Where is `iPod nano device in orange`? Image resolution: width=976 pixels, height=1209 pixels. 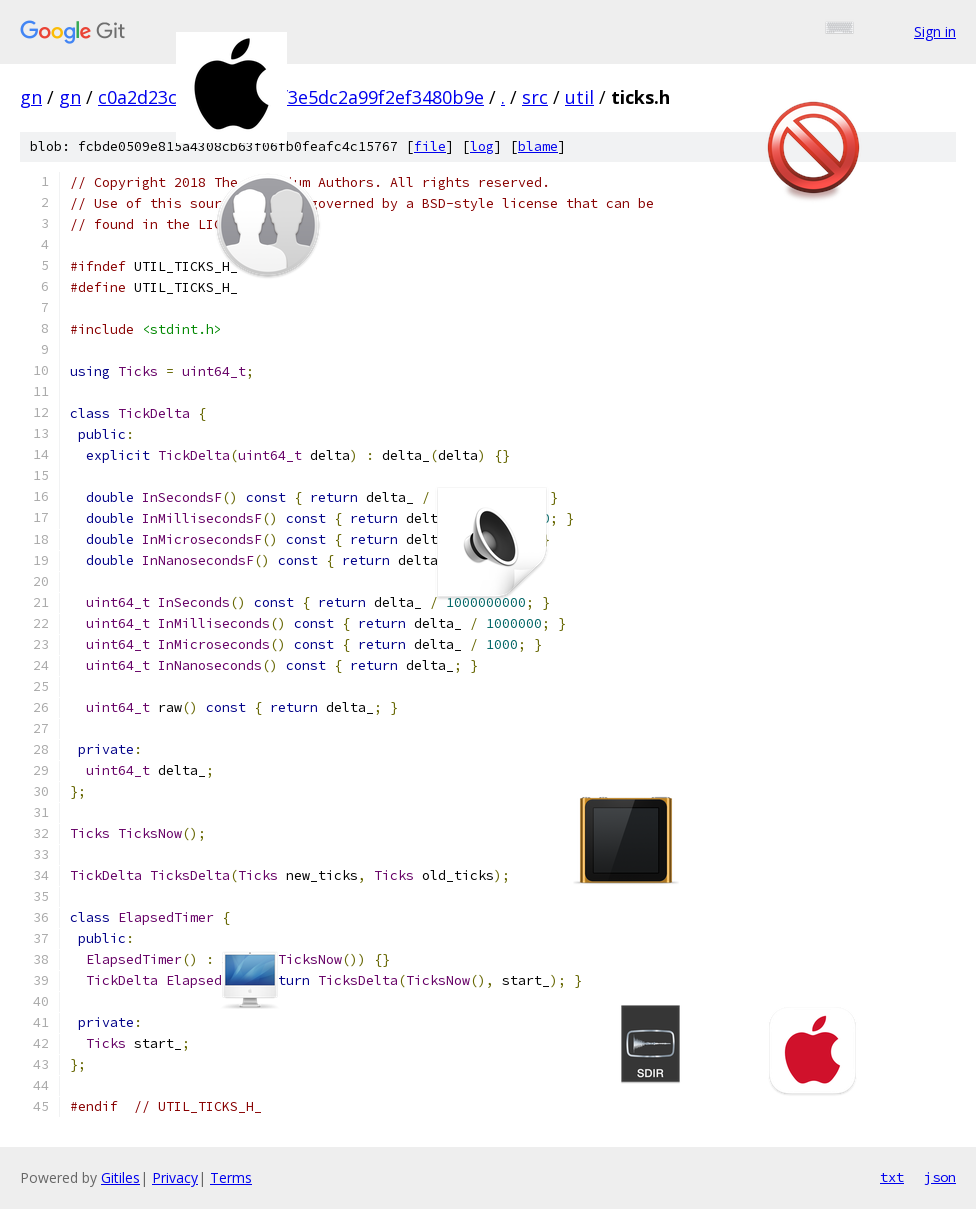 iPod nano device in orange is located at coordinates (626, 840).